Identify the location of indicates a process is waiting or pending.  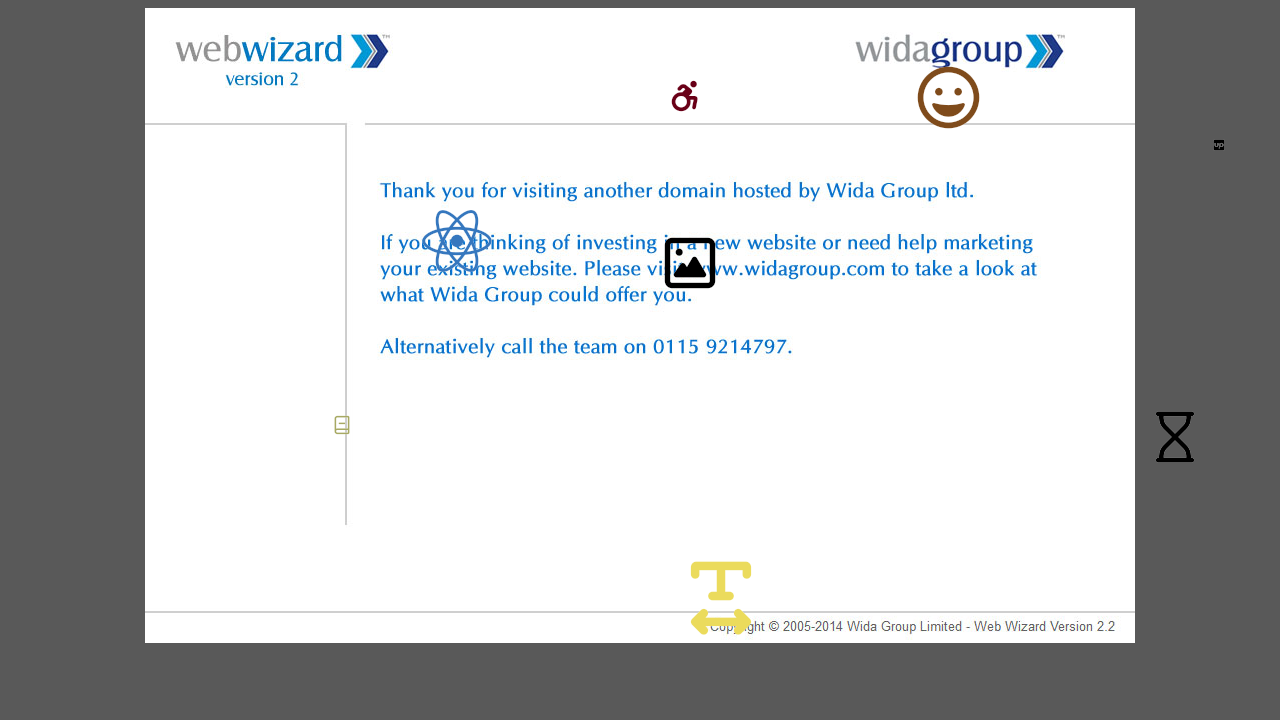
(1175, 437).